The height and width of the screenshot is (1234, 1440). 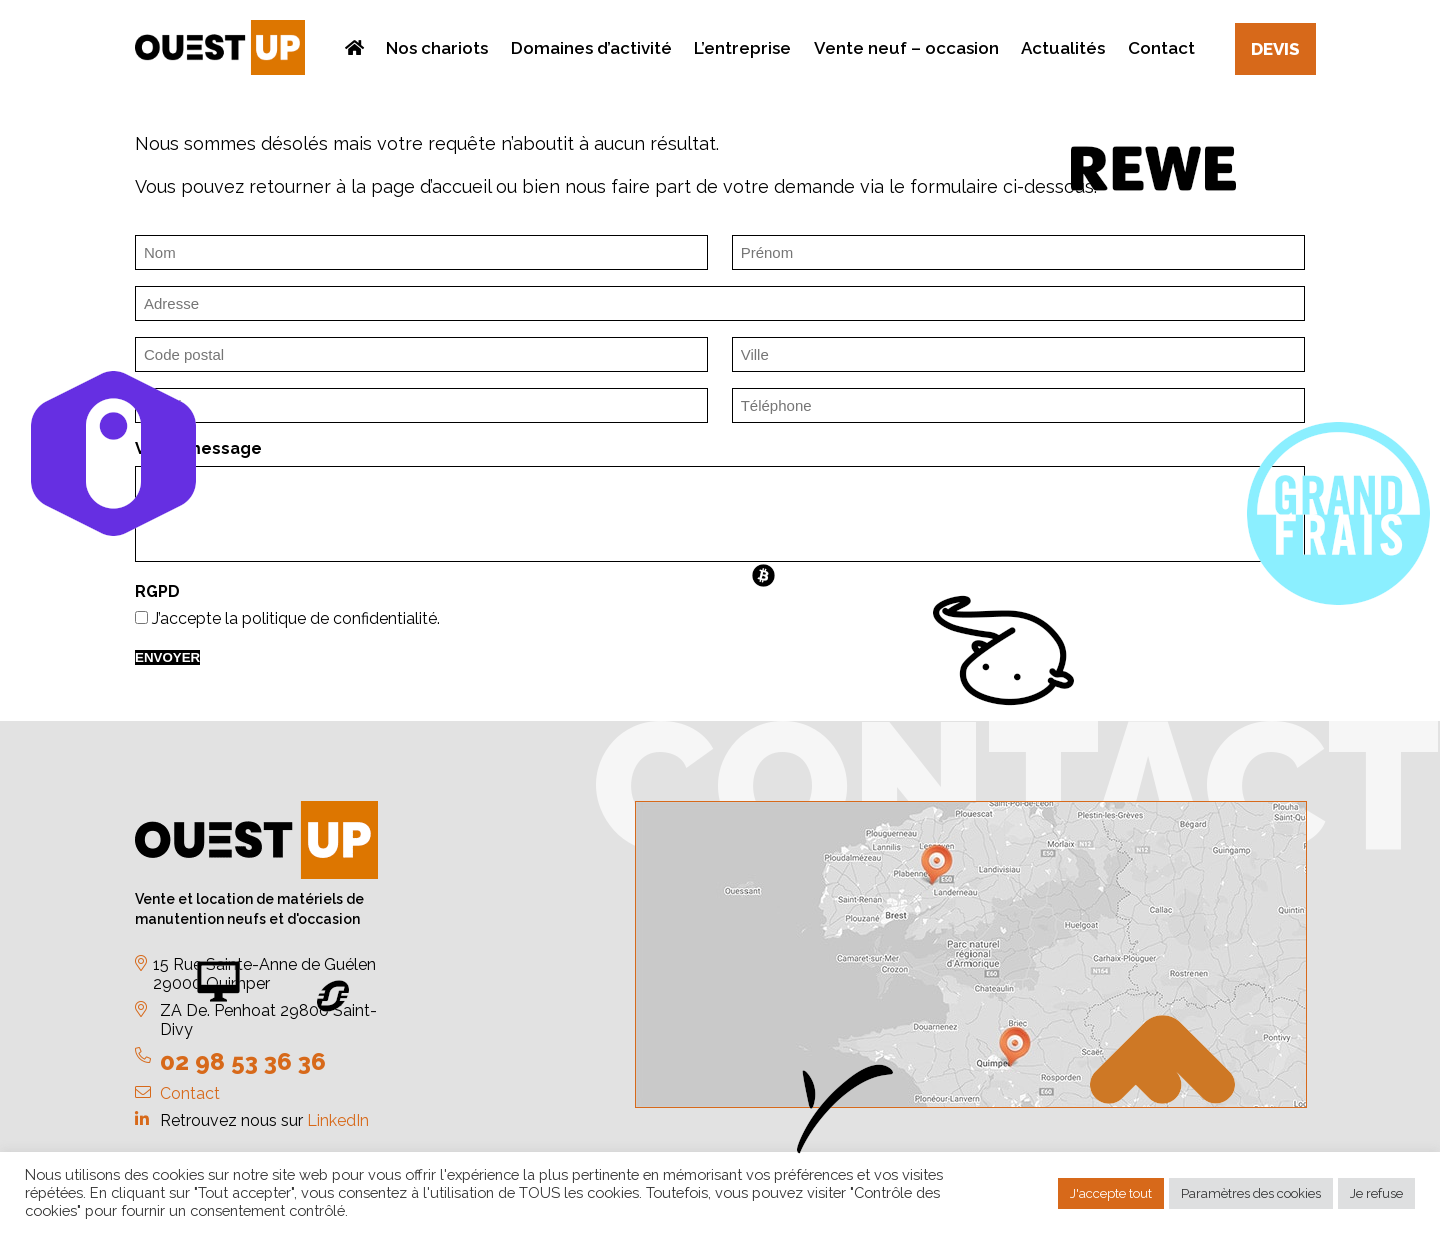 I want to click on support creators on afdian, so click(x=1003, y=650).